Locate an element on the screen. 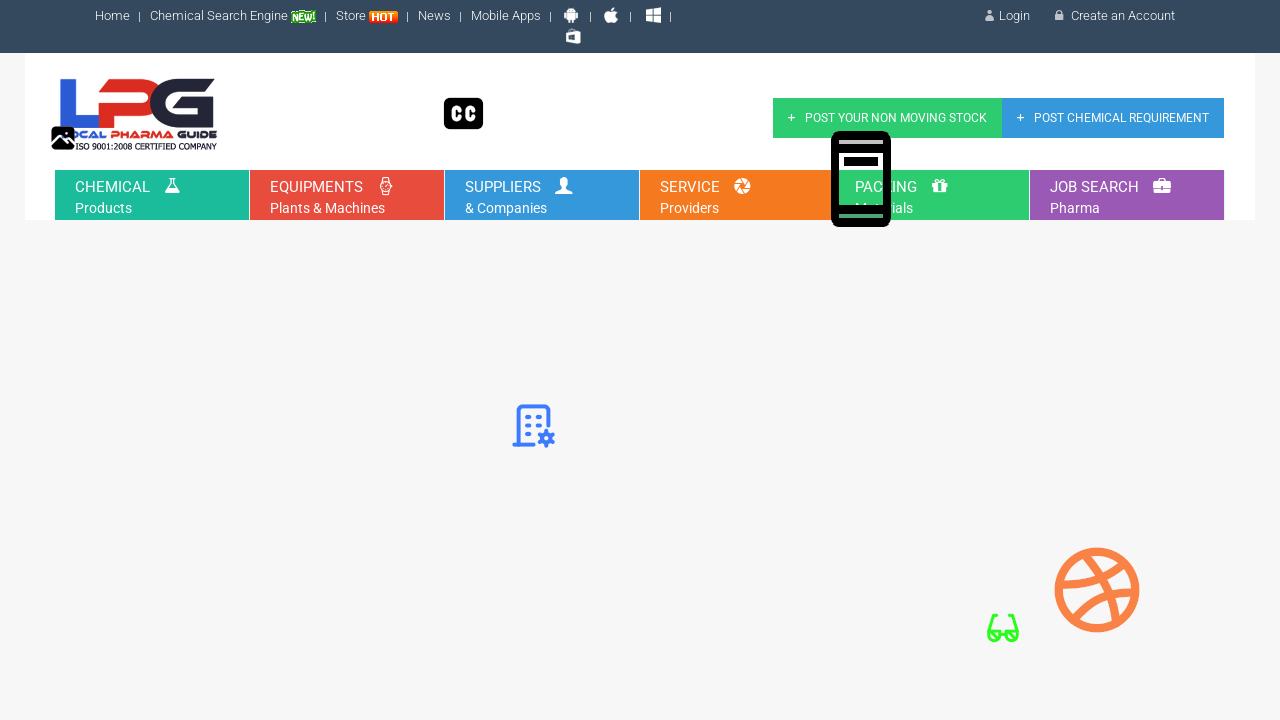 This screenshot has width=1280, height=720. access building or facility settings is located at coordinates (533, 425).